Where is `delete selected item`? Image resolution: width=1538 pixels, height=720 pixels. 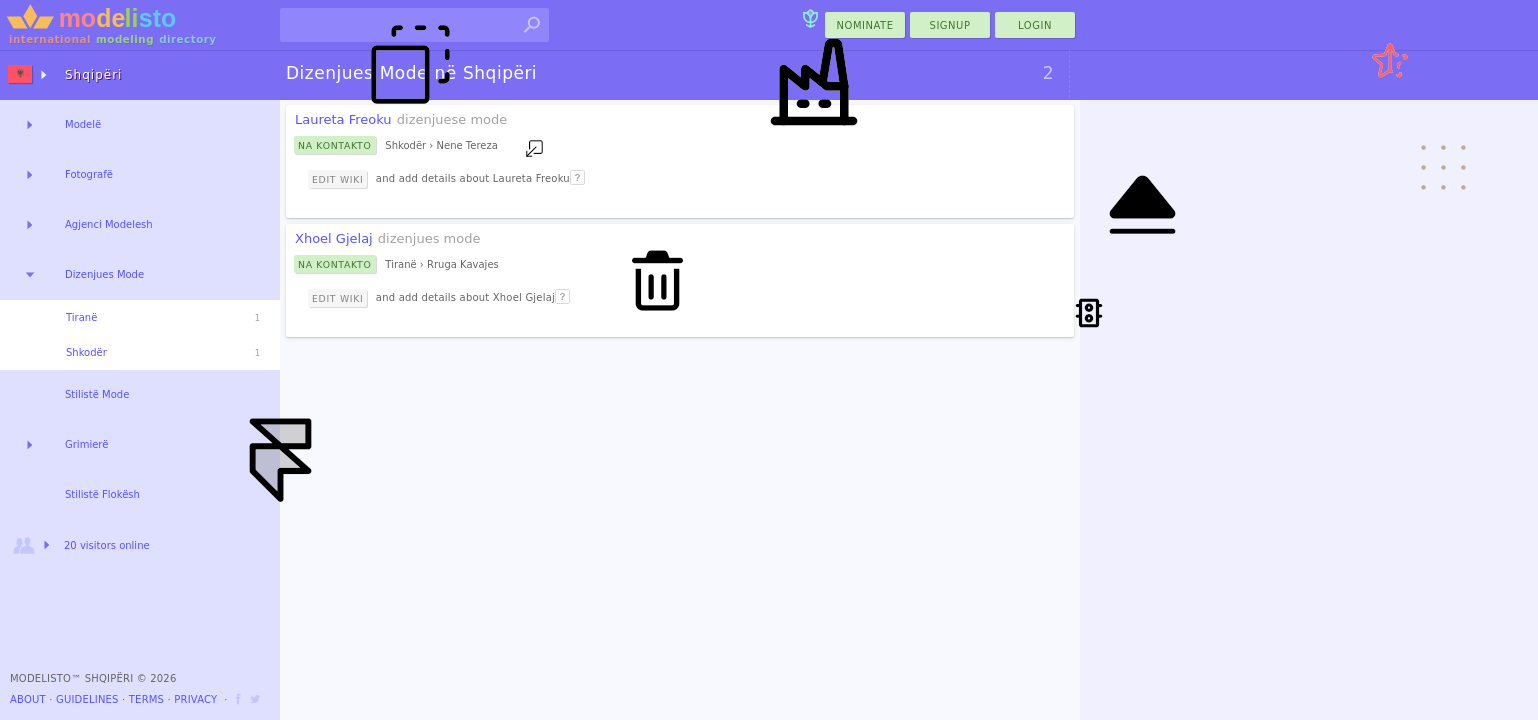 delete selected item is located at coordinates (657, 281).